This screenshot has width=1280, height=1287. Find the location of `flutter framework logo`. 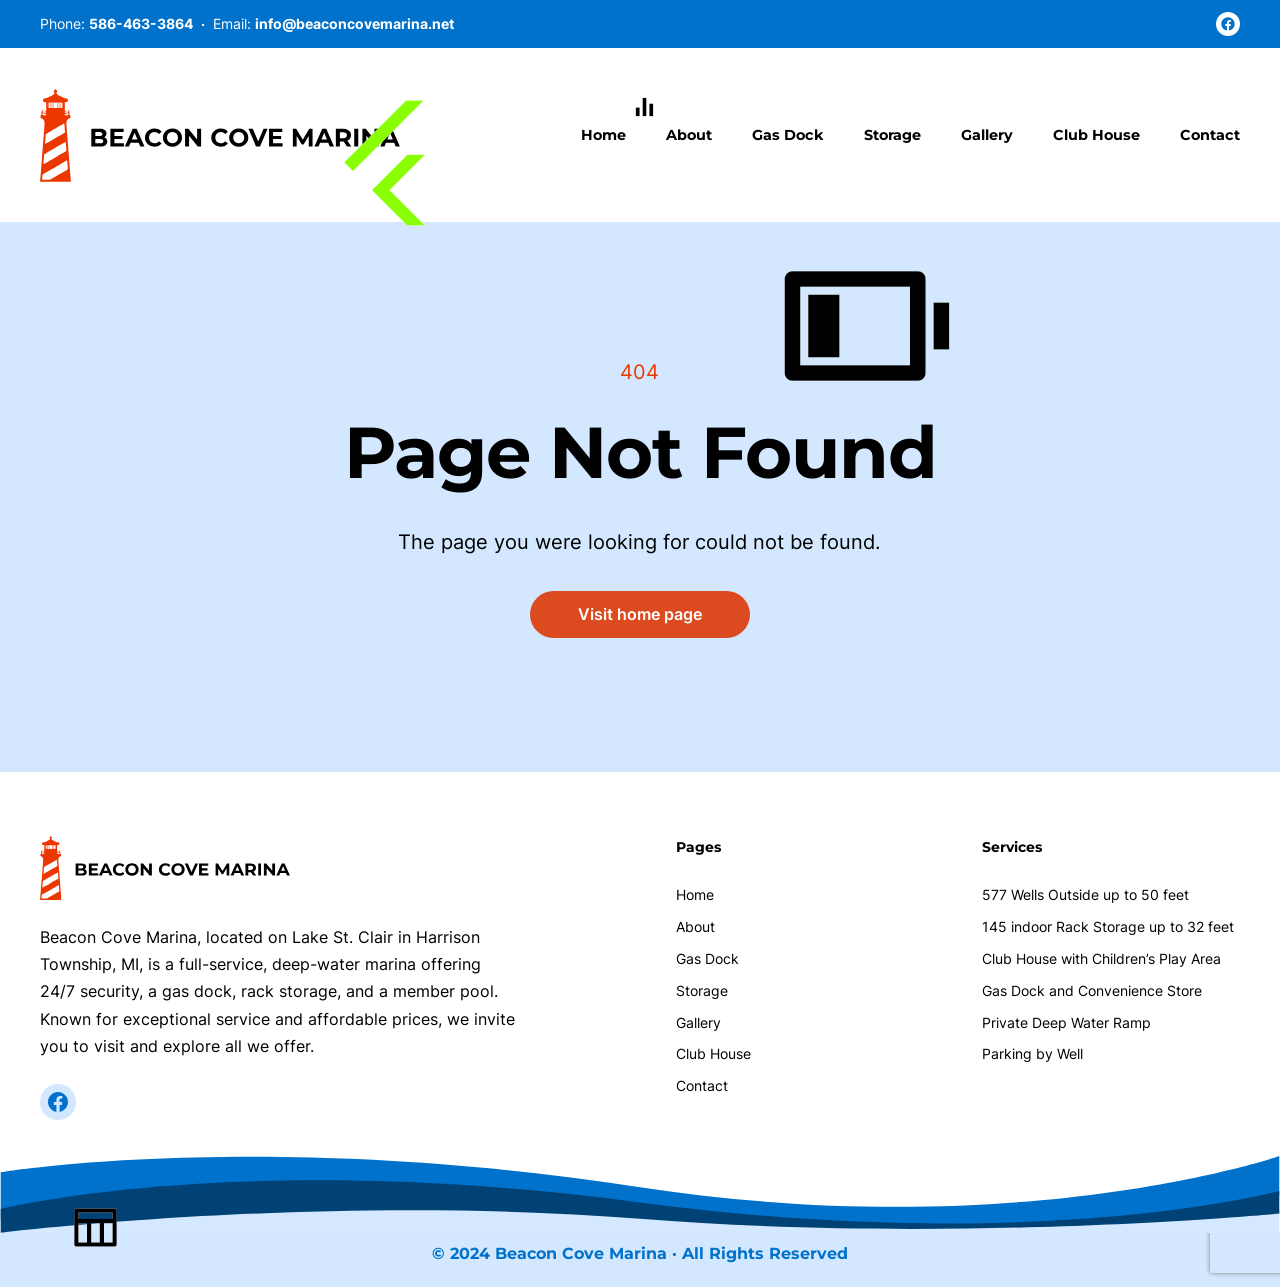

flutter framework logo is located at coordinates (391, 163).